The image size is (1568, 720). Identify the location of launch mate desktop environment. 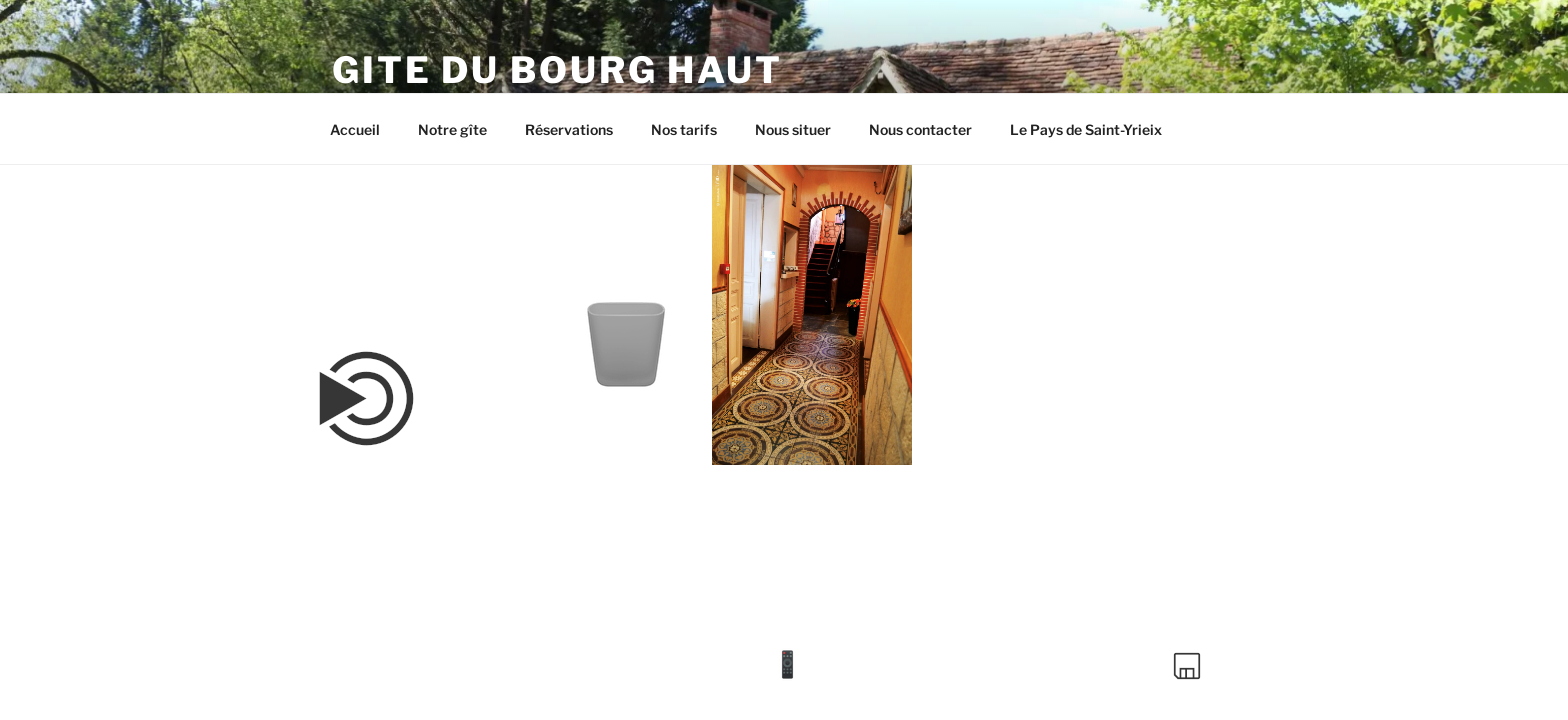
(366, 398).